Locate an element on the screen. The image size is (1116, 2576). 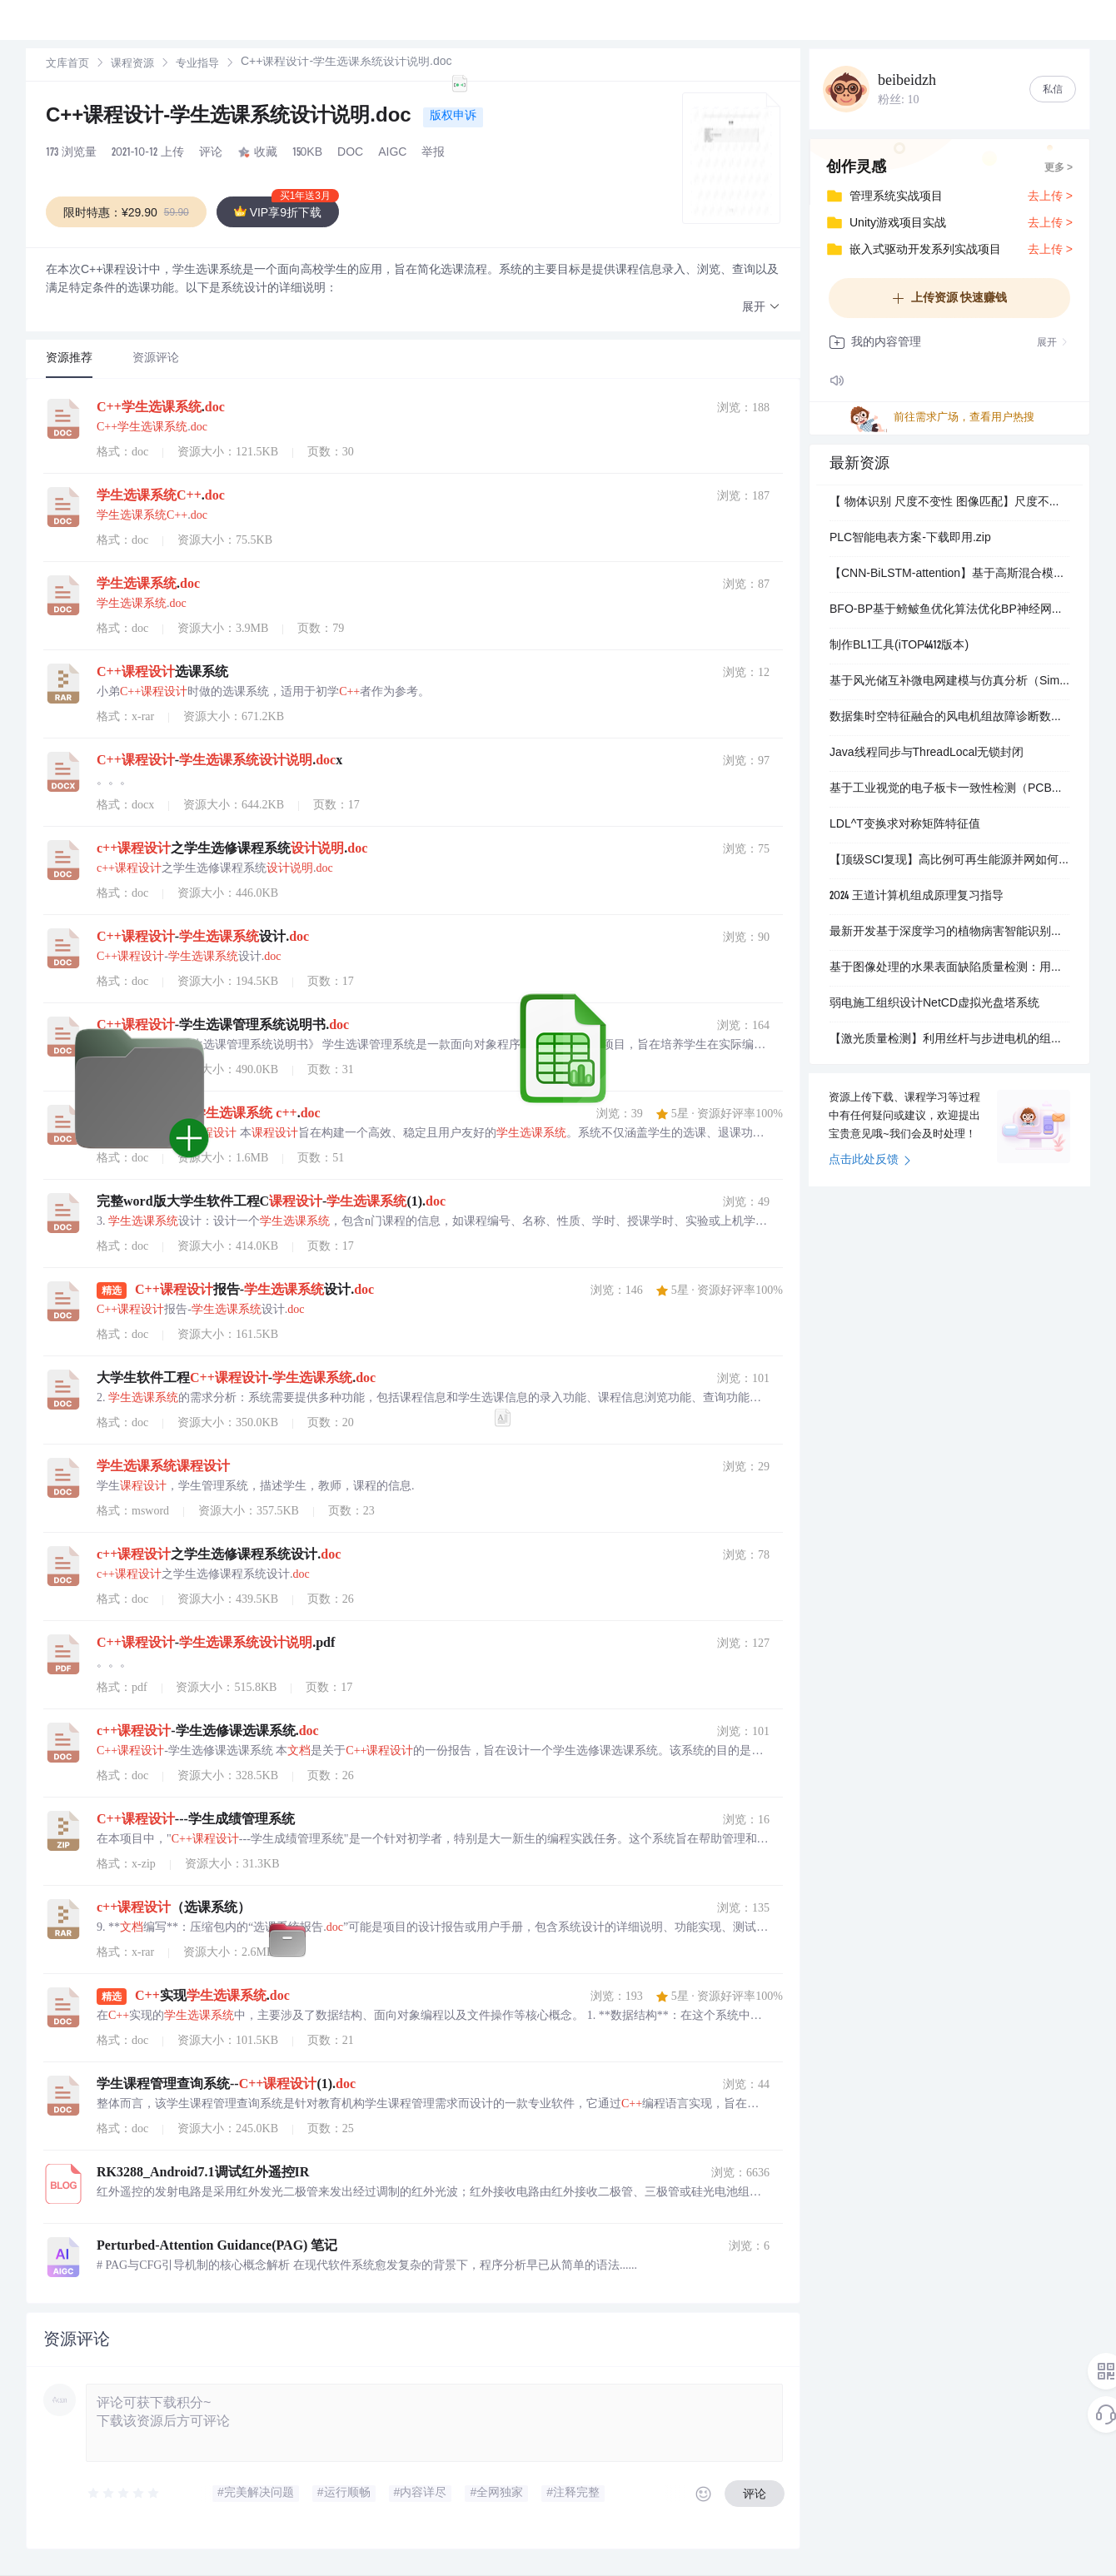
libreoffice calc spreadsheet template file is located at coordinates (563, 1048).